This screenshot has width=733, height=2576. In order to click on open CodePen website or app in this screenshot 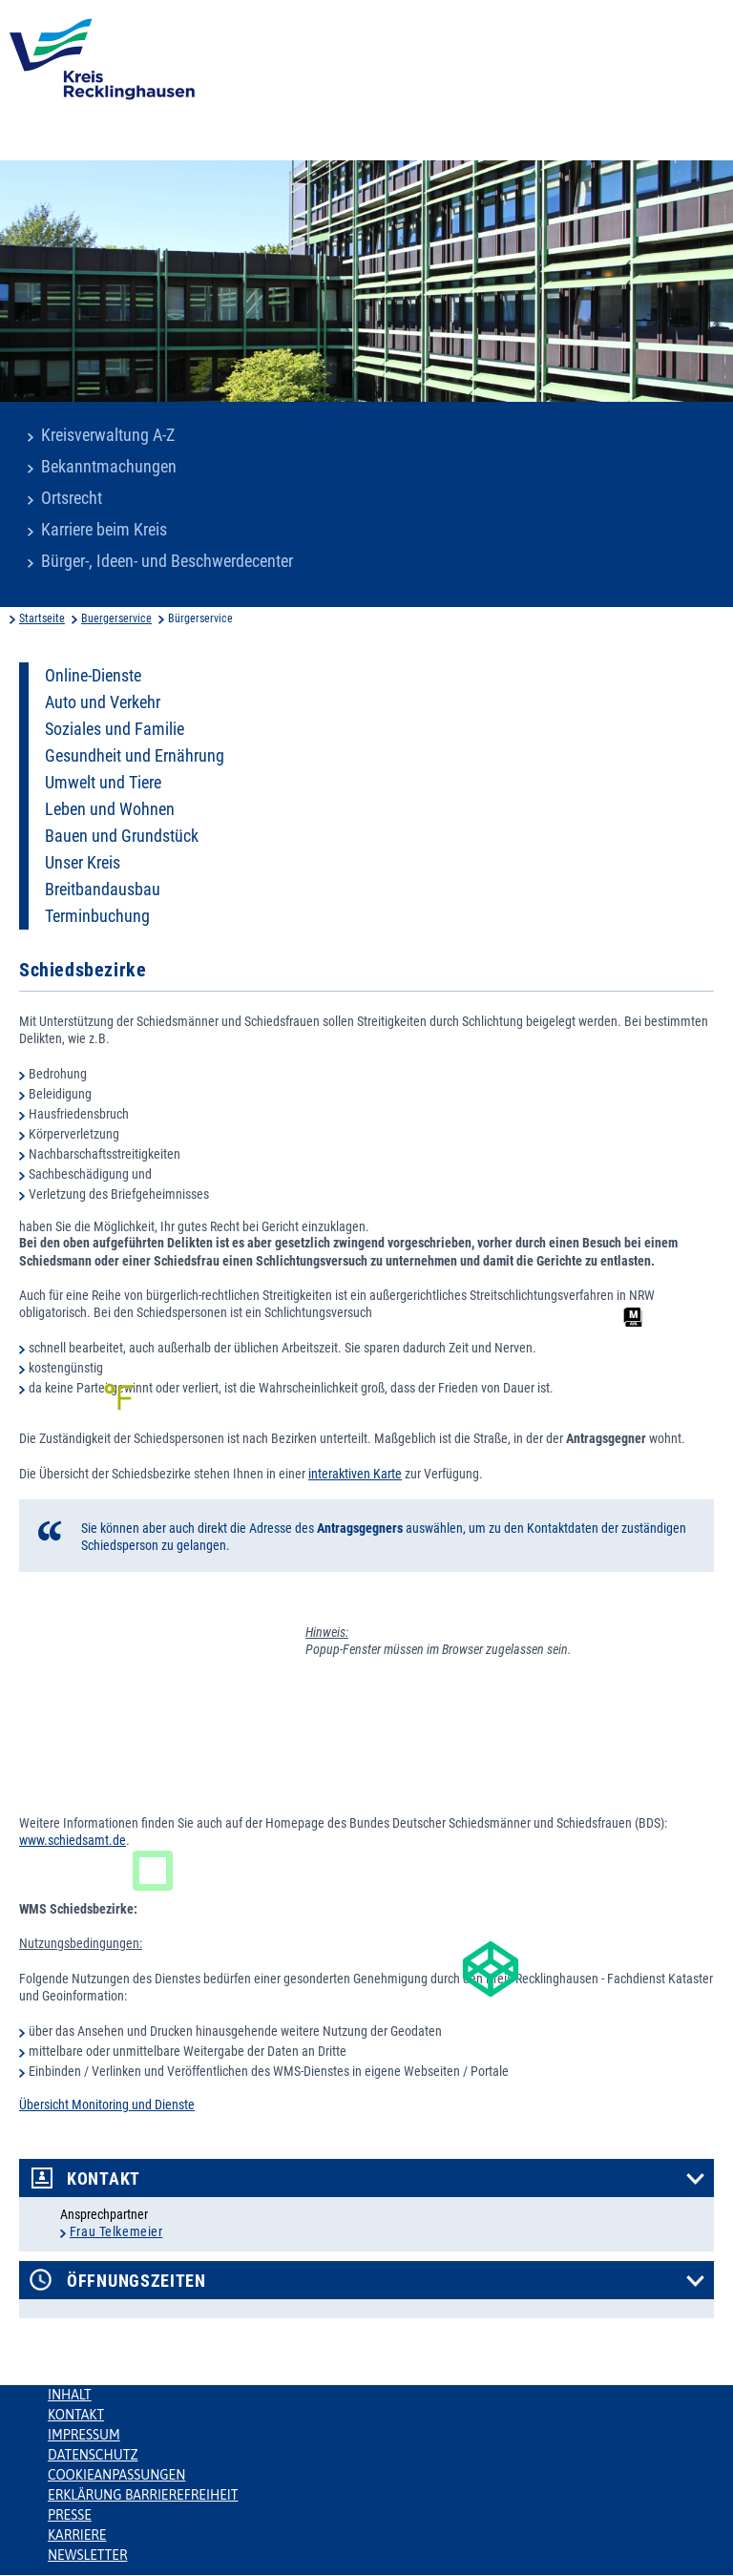, I will do `click(491, 1969)`.